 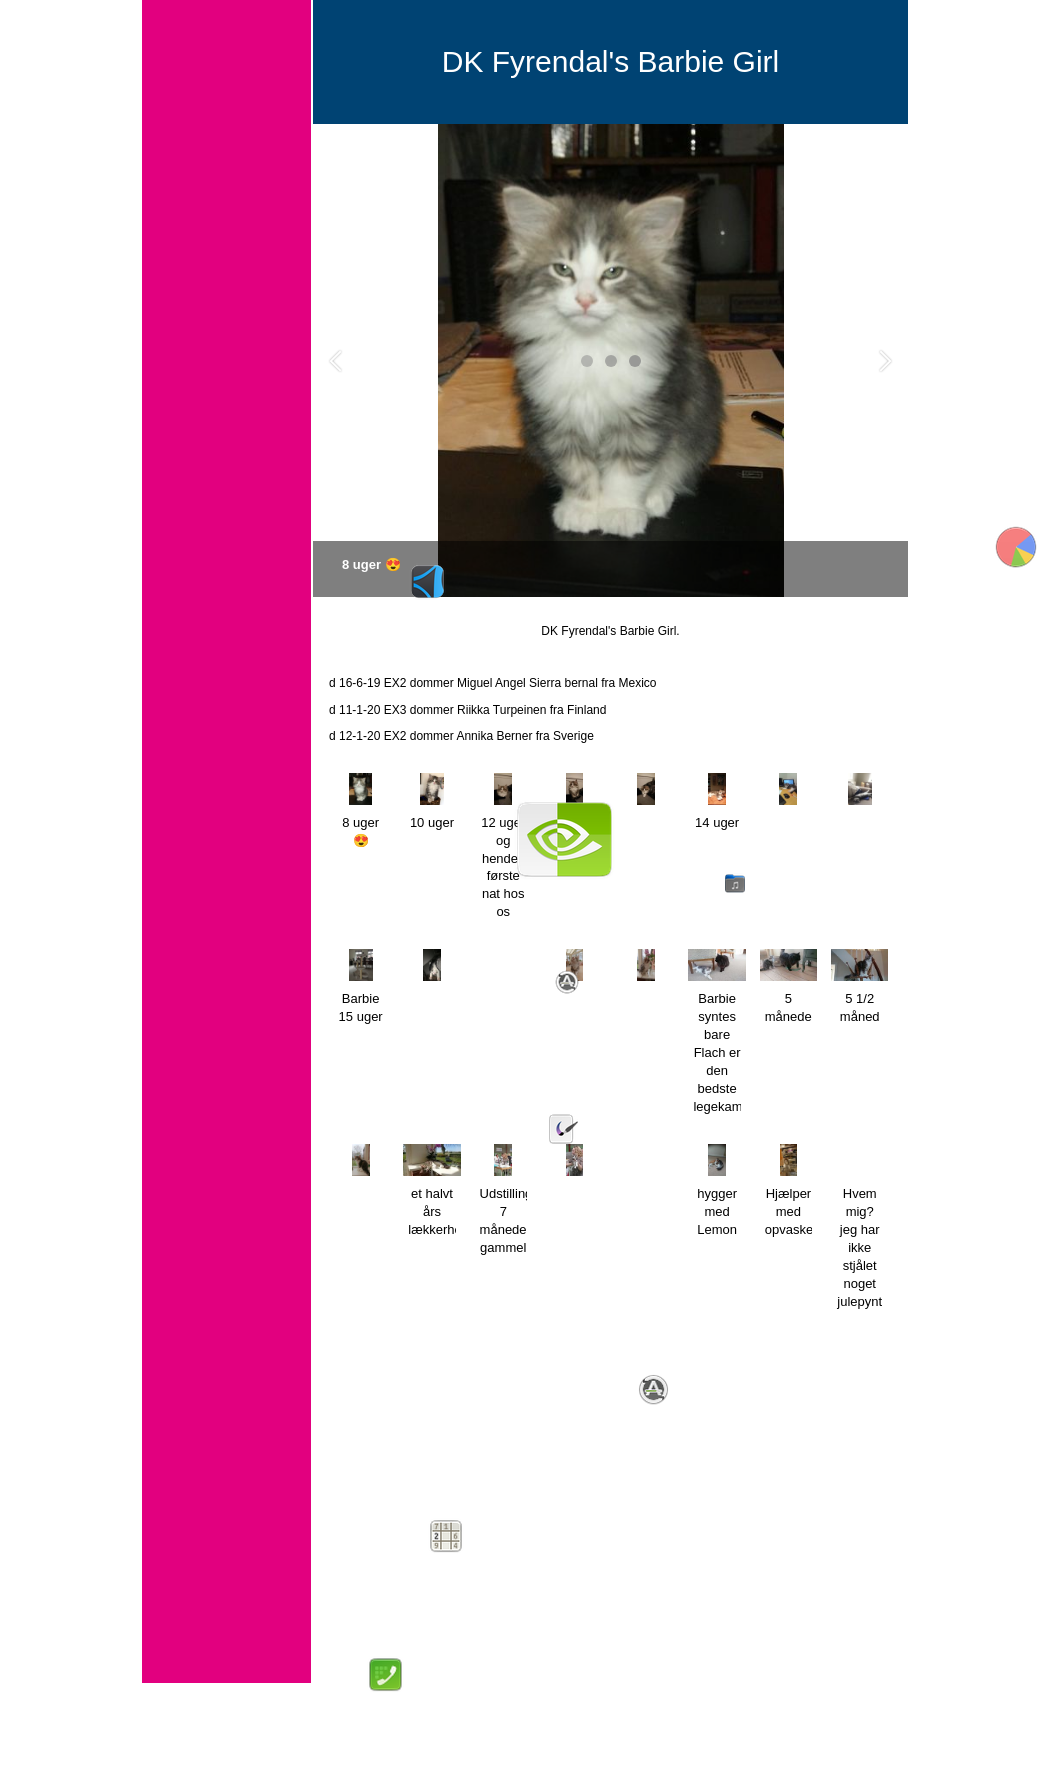 I want to click on create a new application or software project, so click(x=563, y=1129).